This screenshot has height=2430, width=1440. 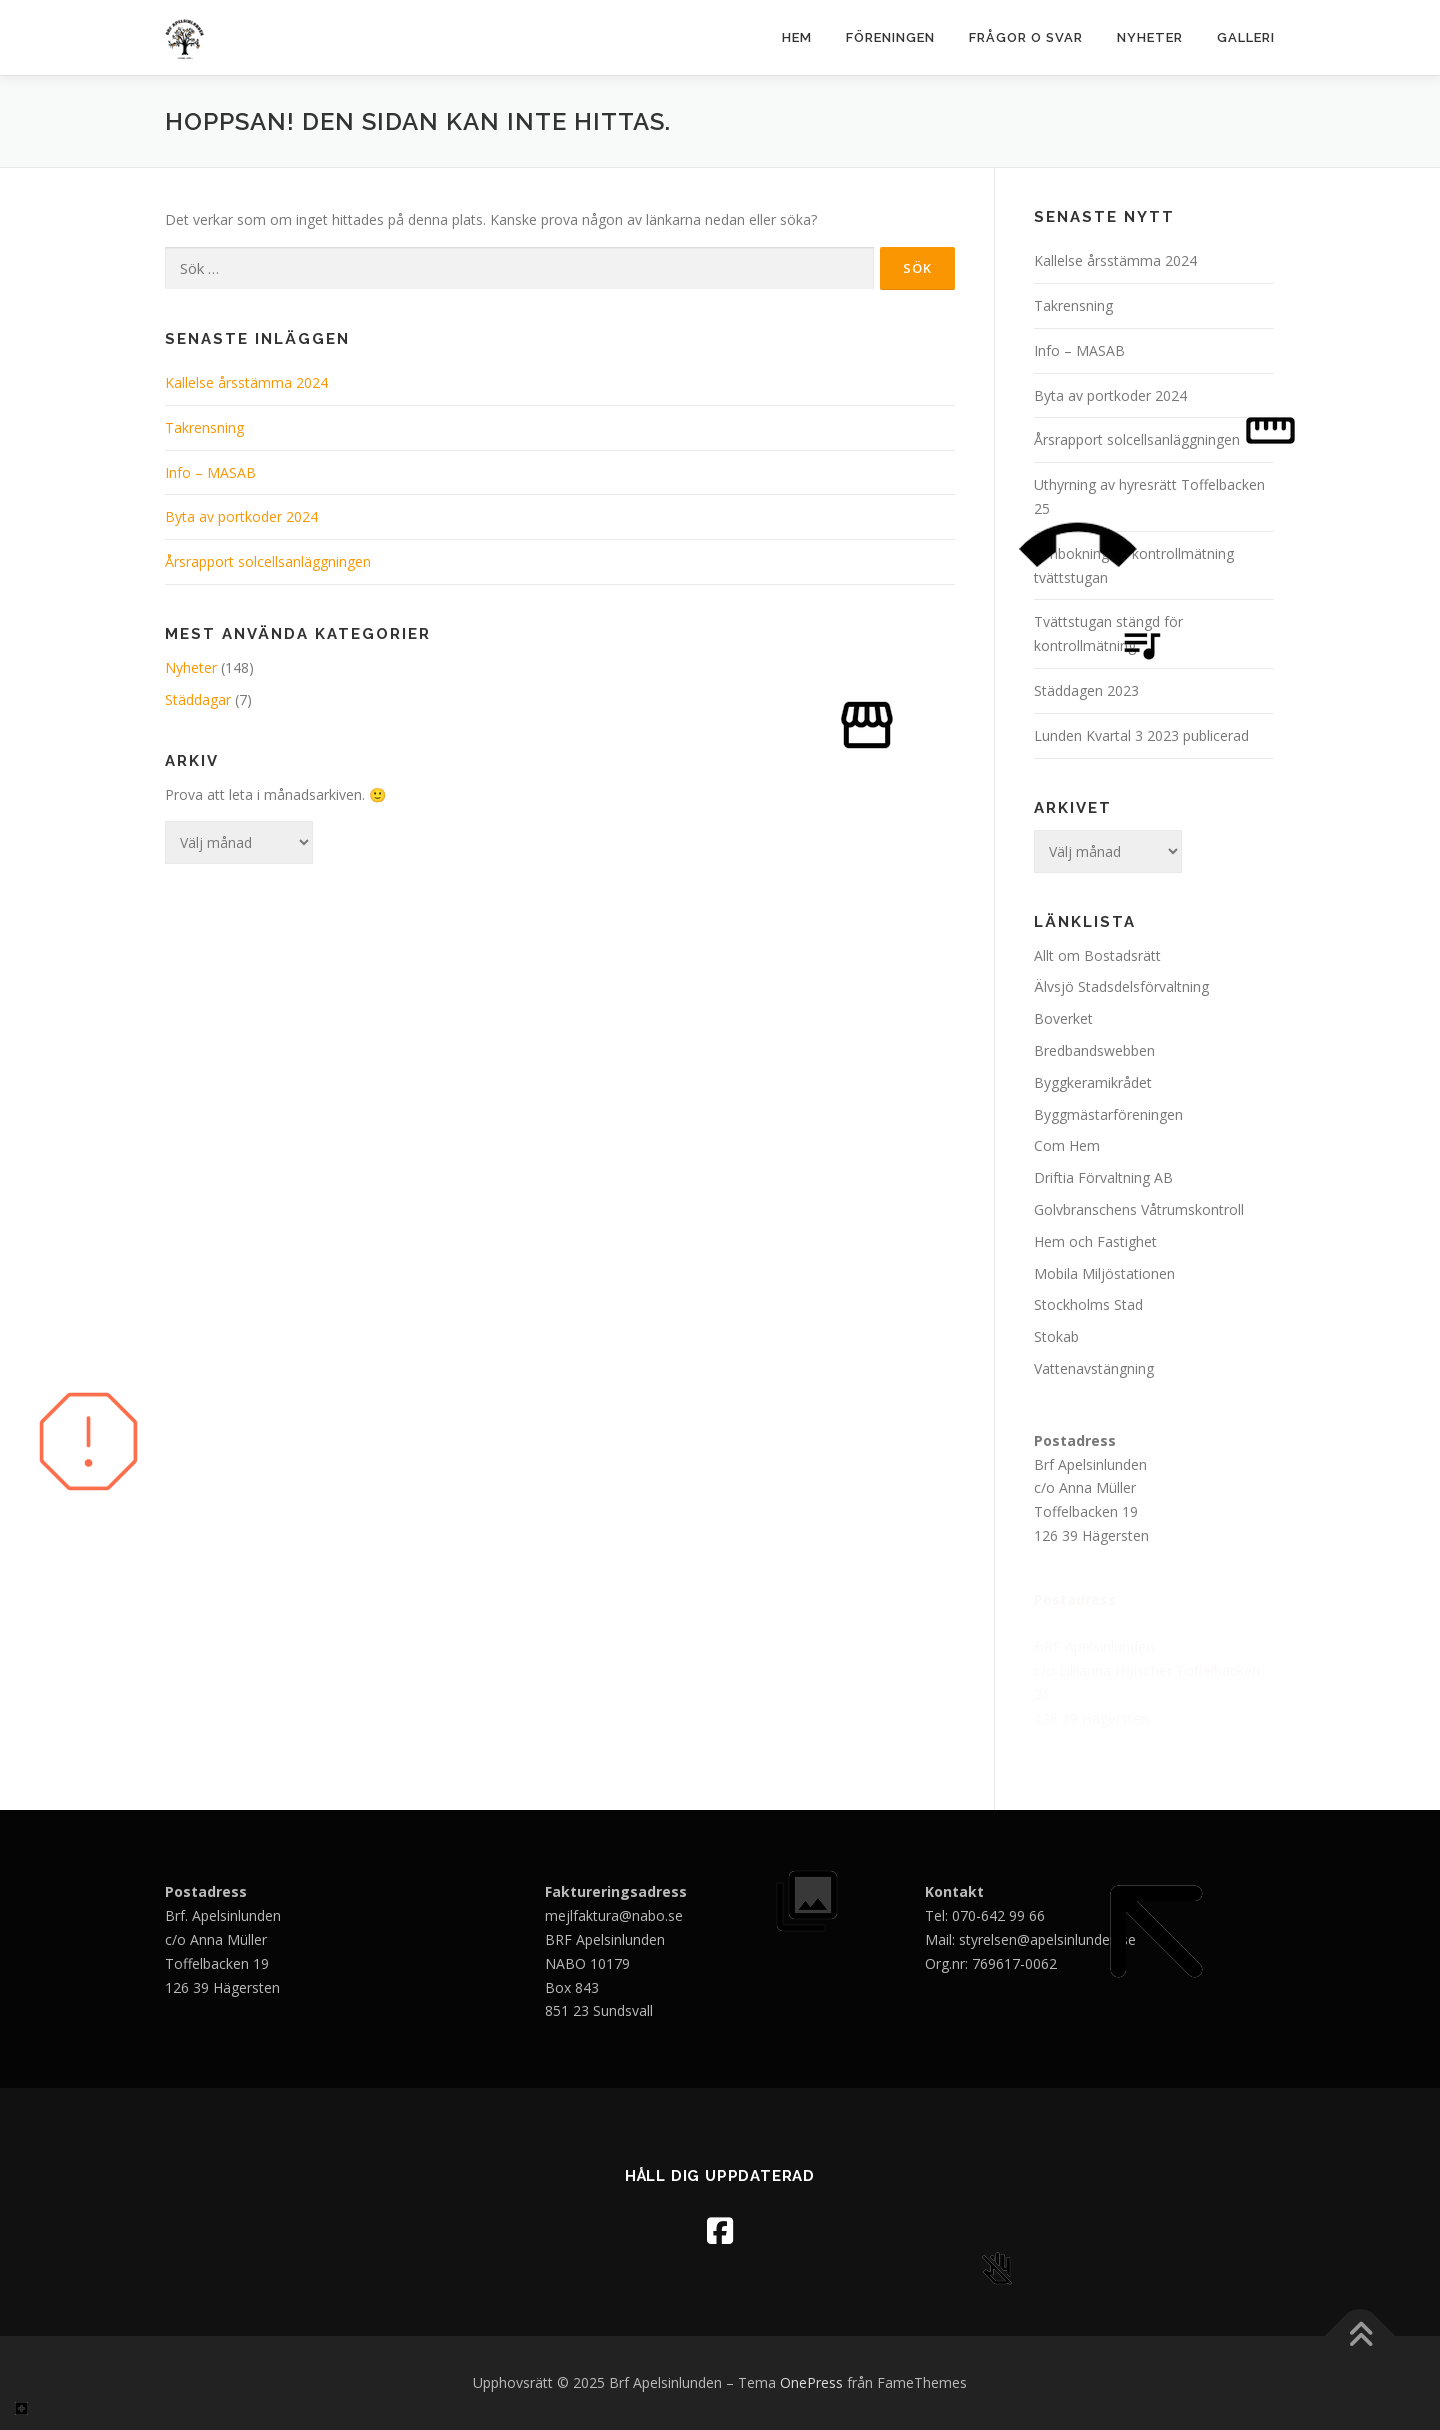 I want to click on measure dimensions or distance, so click(x=1270, y=430).